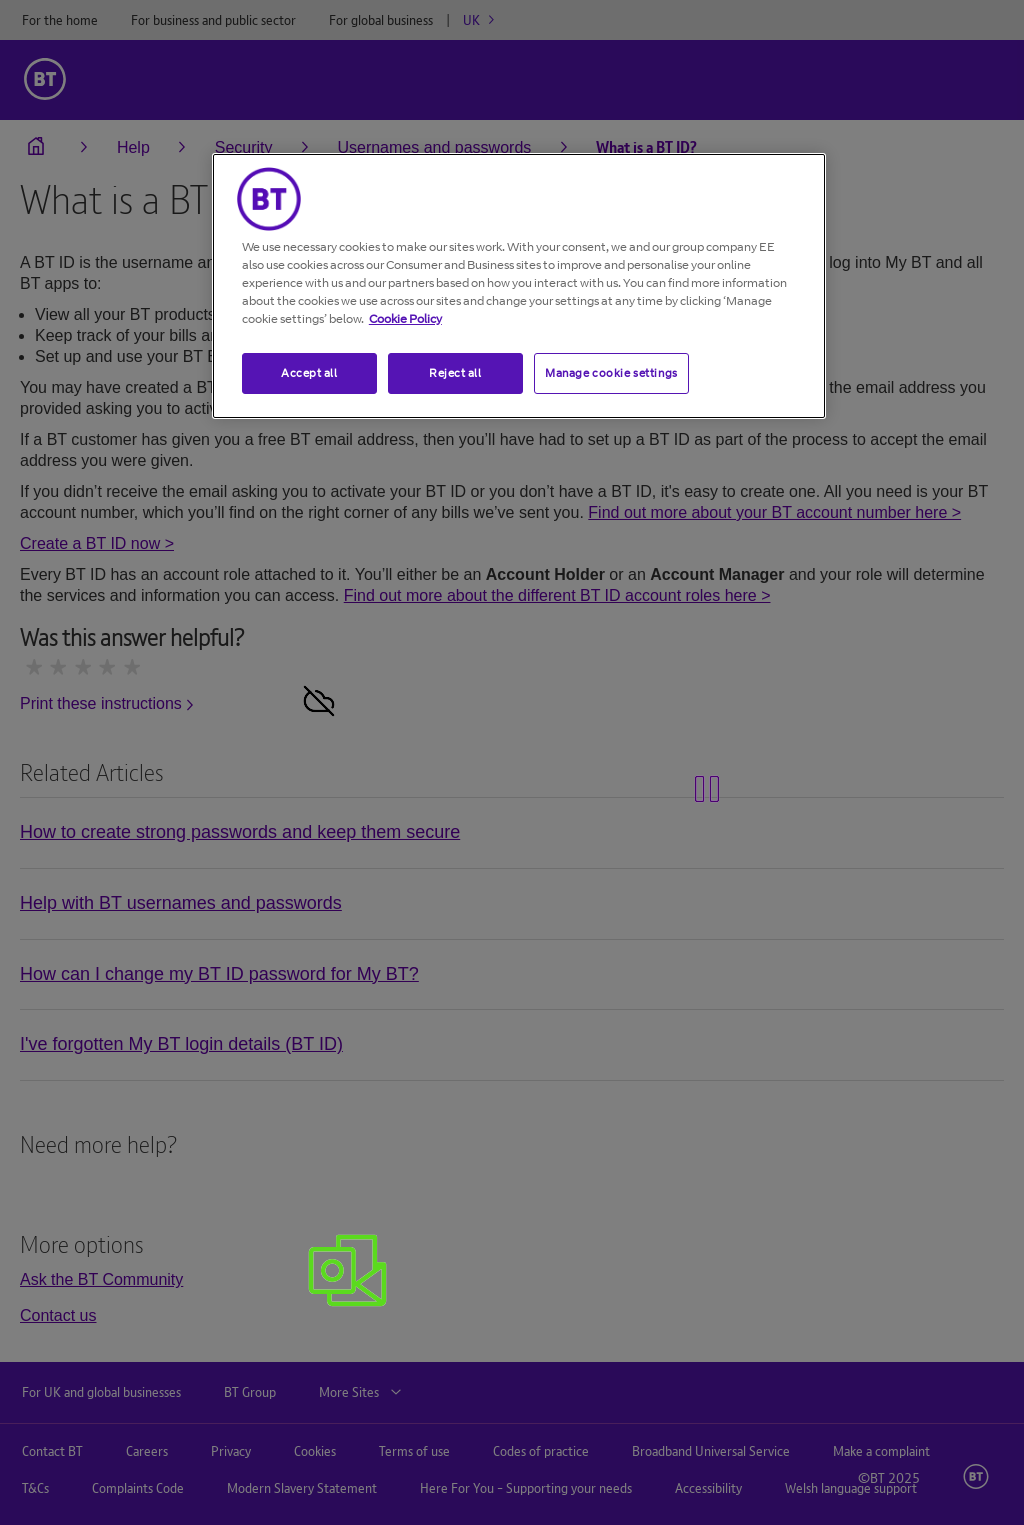 This screenshot has height=1525, width=1024. Describe the element at coordinates (319, 701) in the screenshot. I see `indicates offline or disconnected from cloud services` at that location.